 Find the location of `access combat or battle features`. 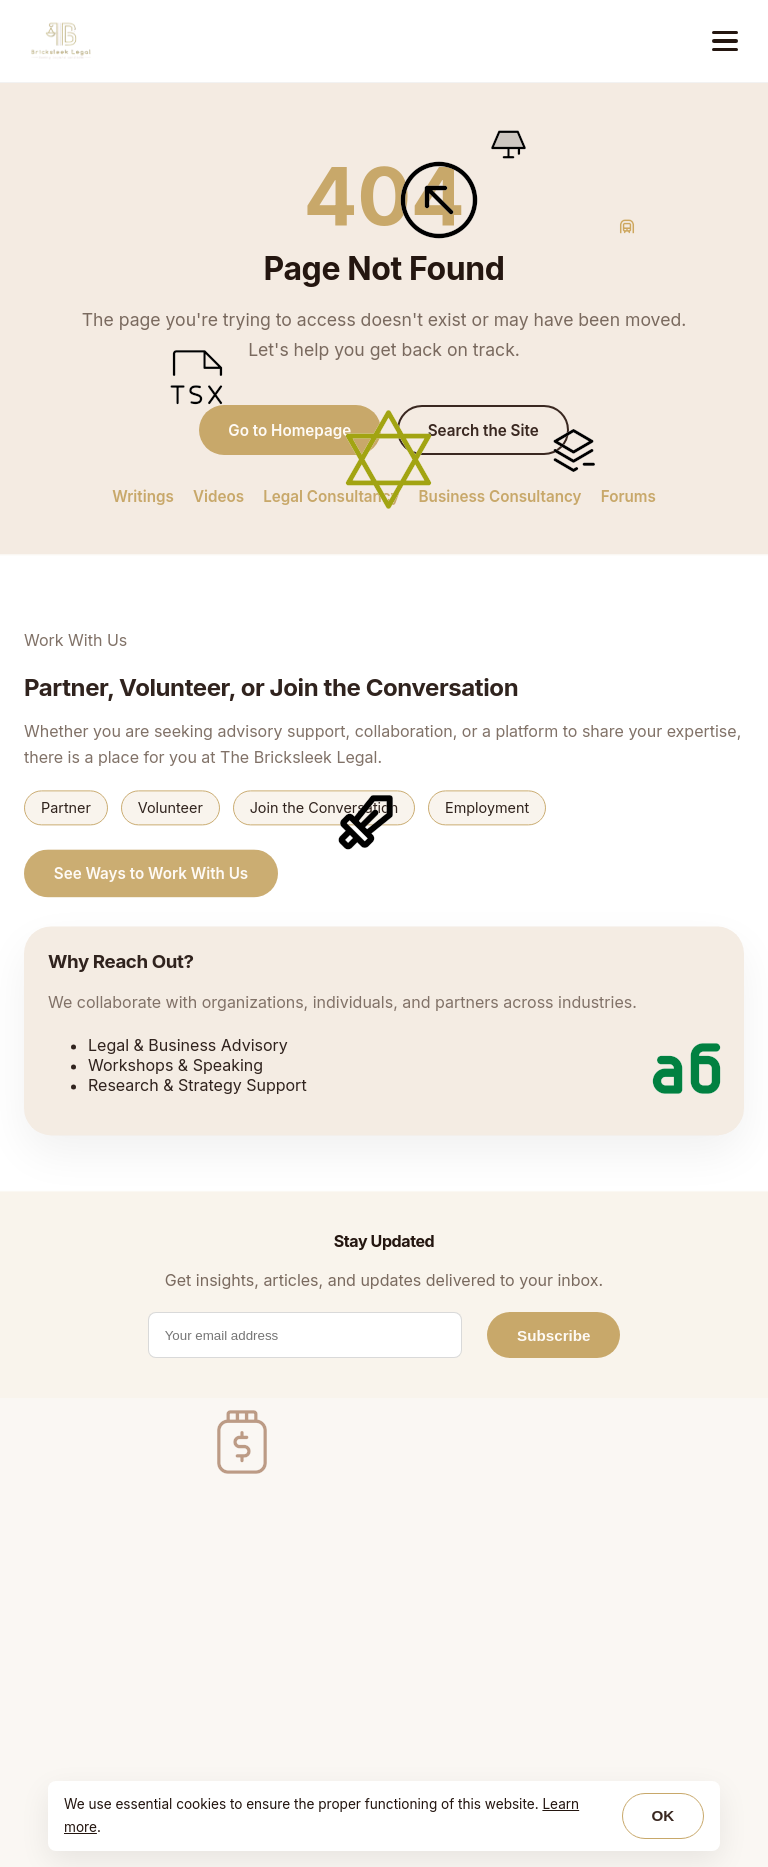

access combat or battle features is located at coordinates (367, 821).